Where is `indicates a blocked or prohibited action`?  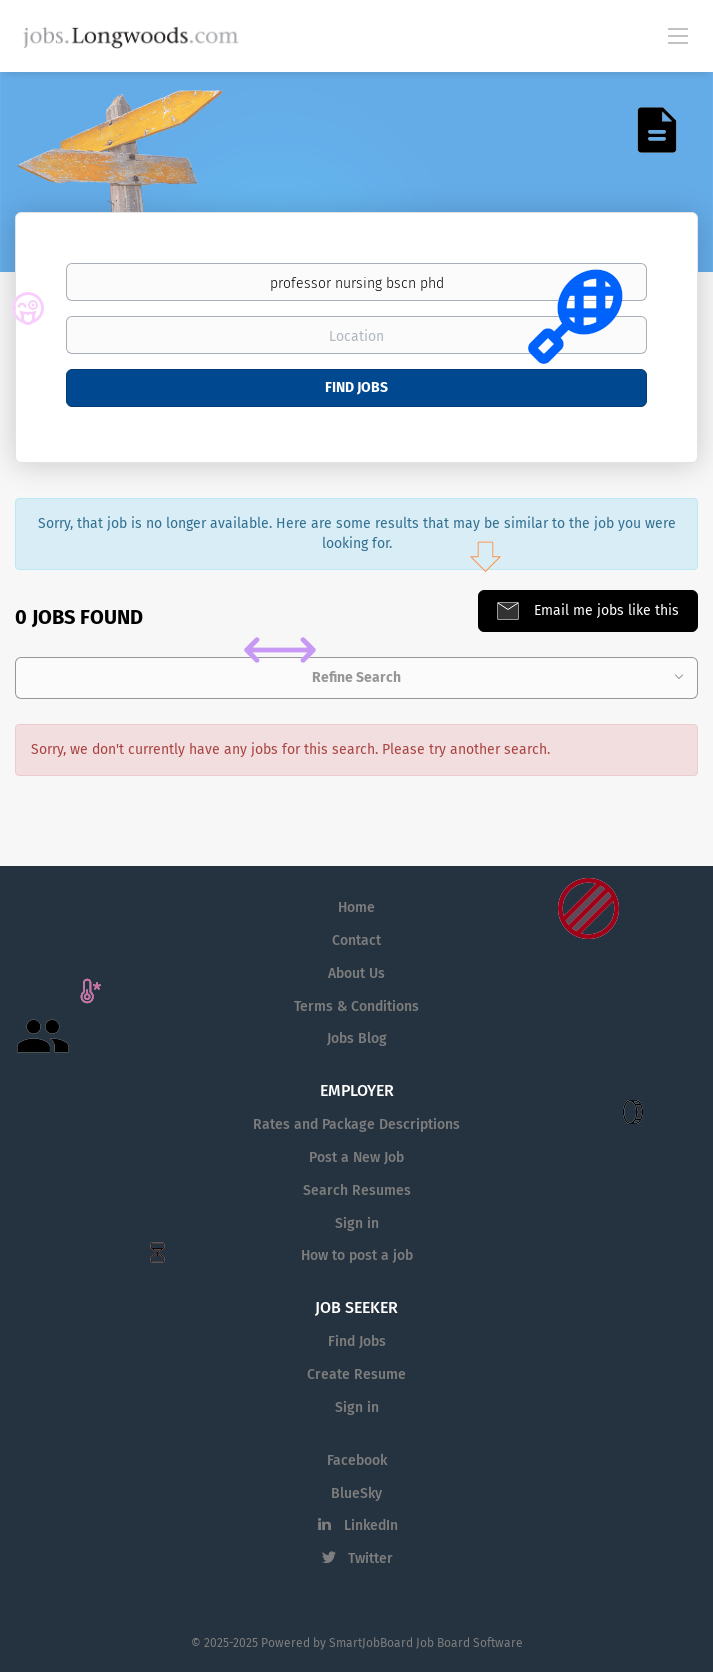 indicates a blocked or prohibited action is located at coordinates (588, 908).